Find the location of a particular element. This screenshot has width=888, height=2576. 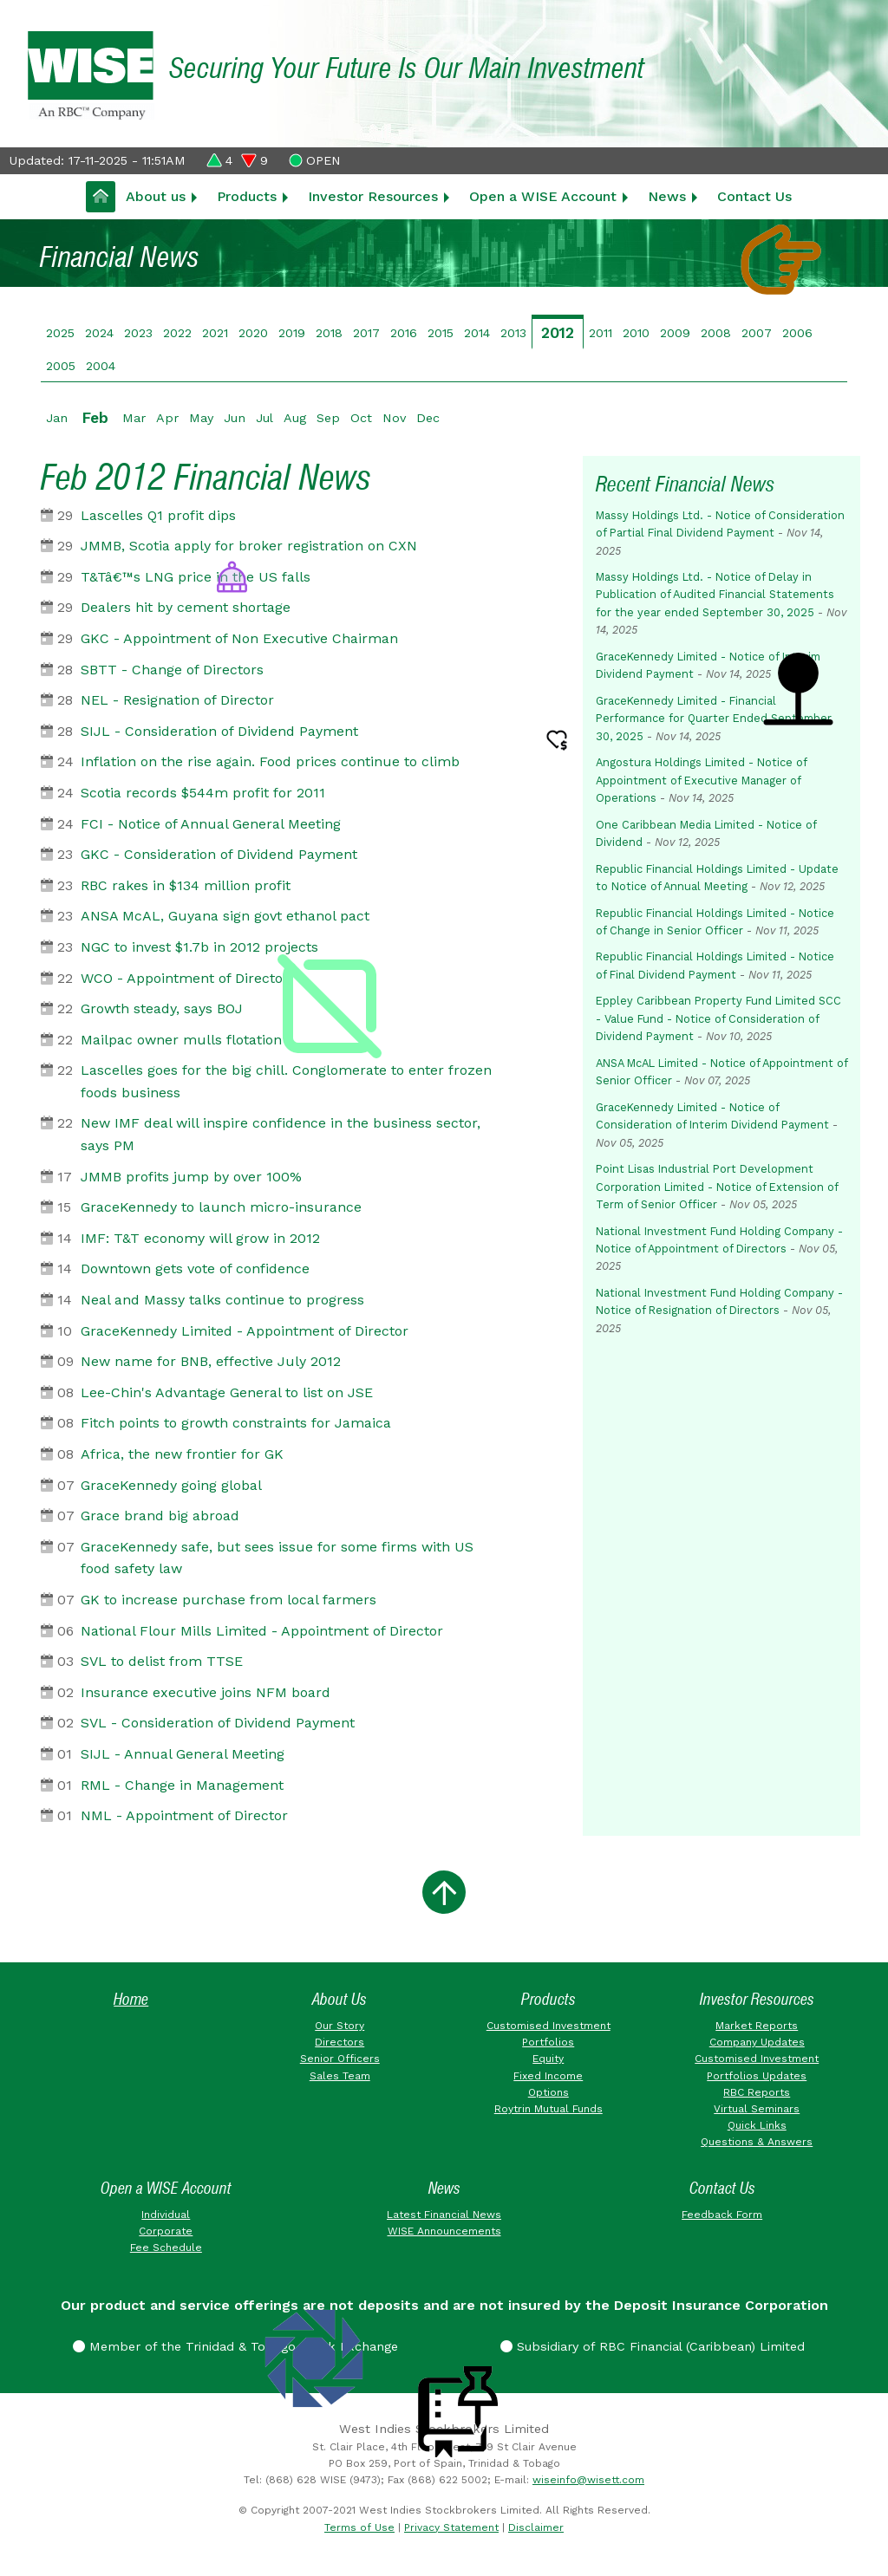

adjust camera aperture settings is located at coordinates (314, 2358).